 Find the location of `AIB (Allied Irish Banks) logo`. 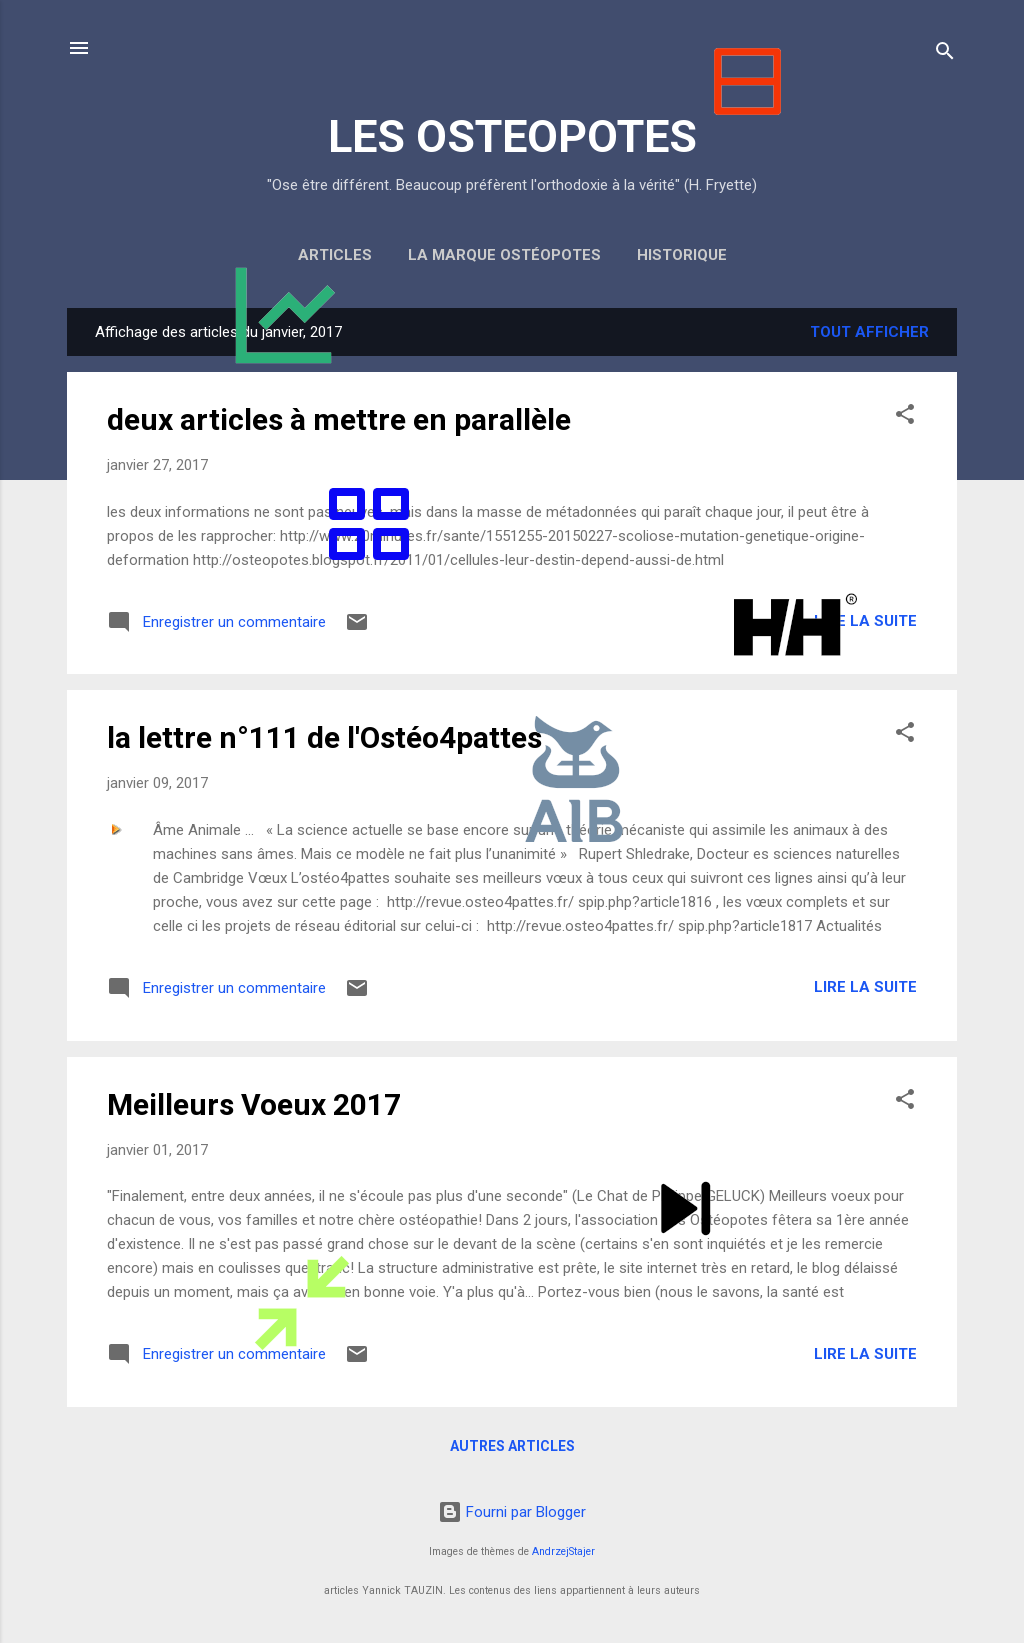

AIB (Allied Irish Banks) logo is located at coordinates (574, 779).